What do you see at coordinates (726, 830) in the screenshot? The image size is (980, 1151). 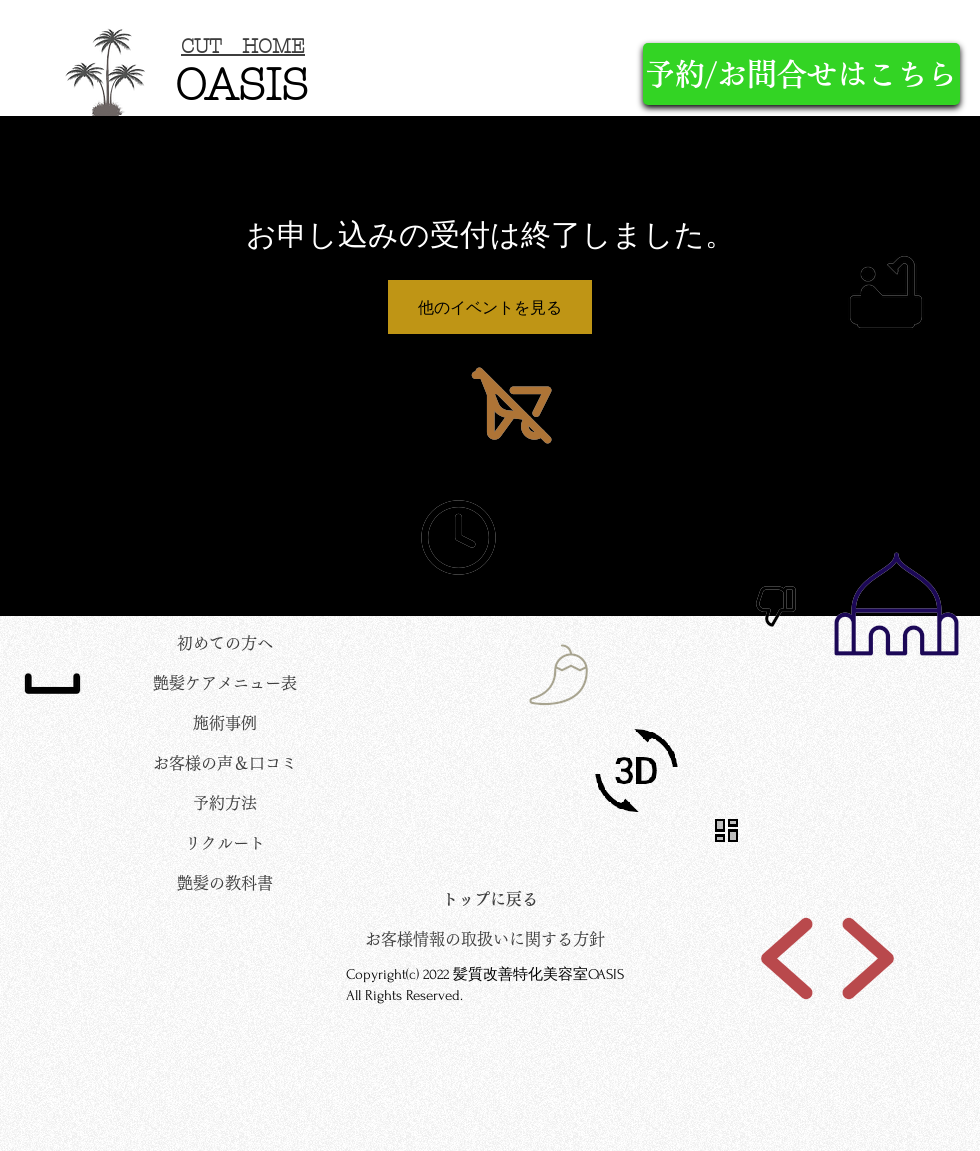 I see `access your dashboard overview` at bounding box center [726, 830].